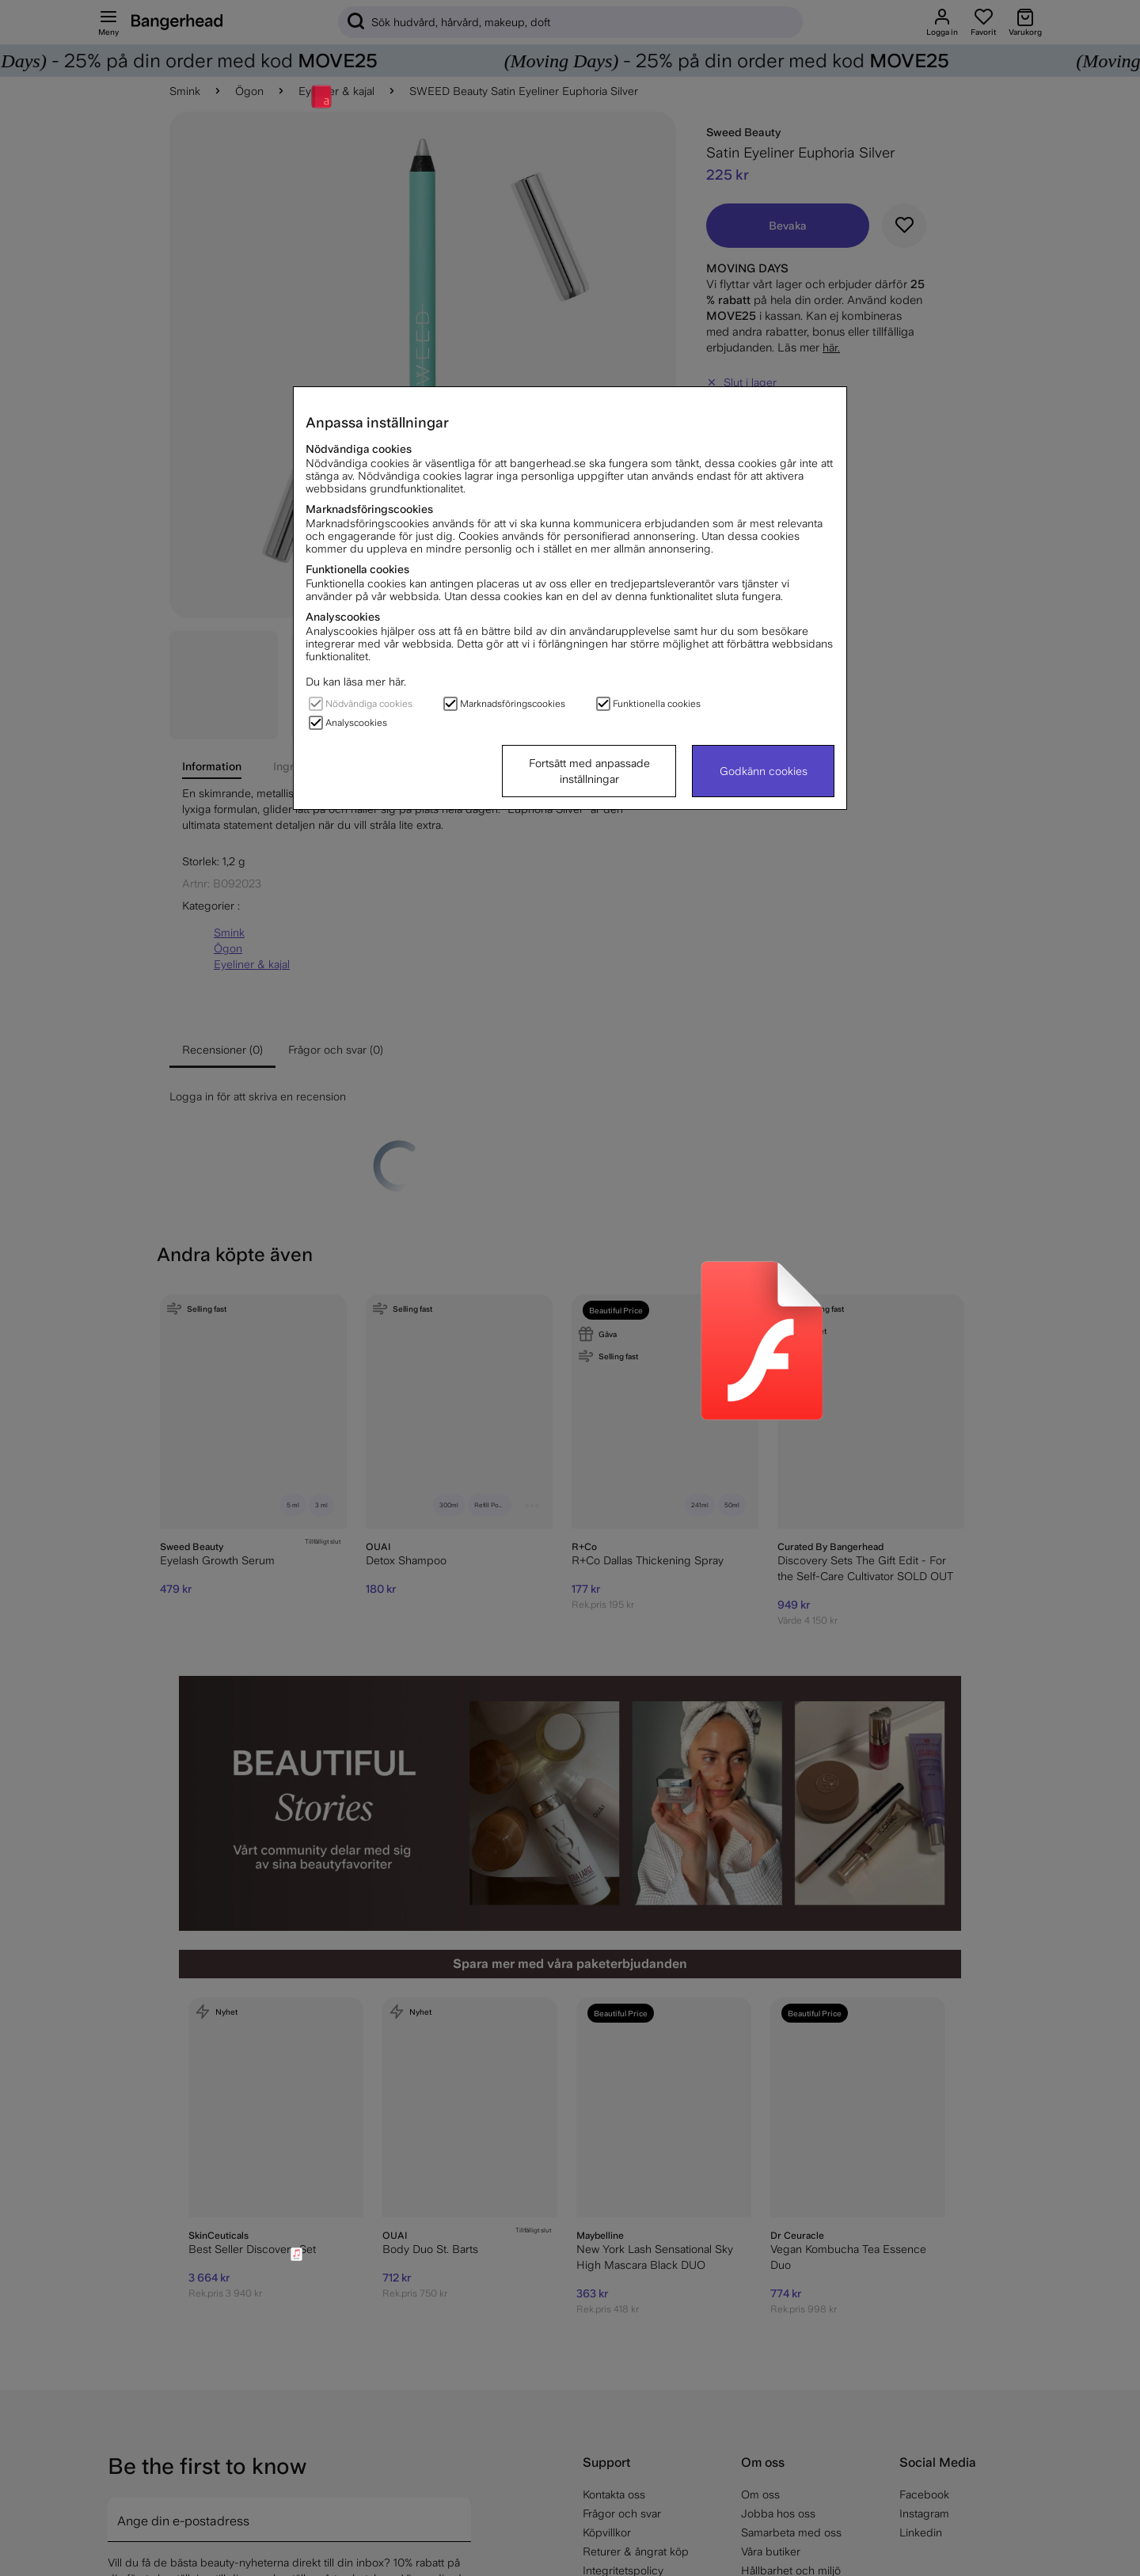  What do you see at coordinates (296, 2254) in the screenshot?
I see `audio file in wav format` at bounding box center [296, 2254].